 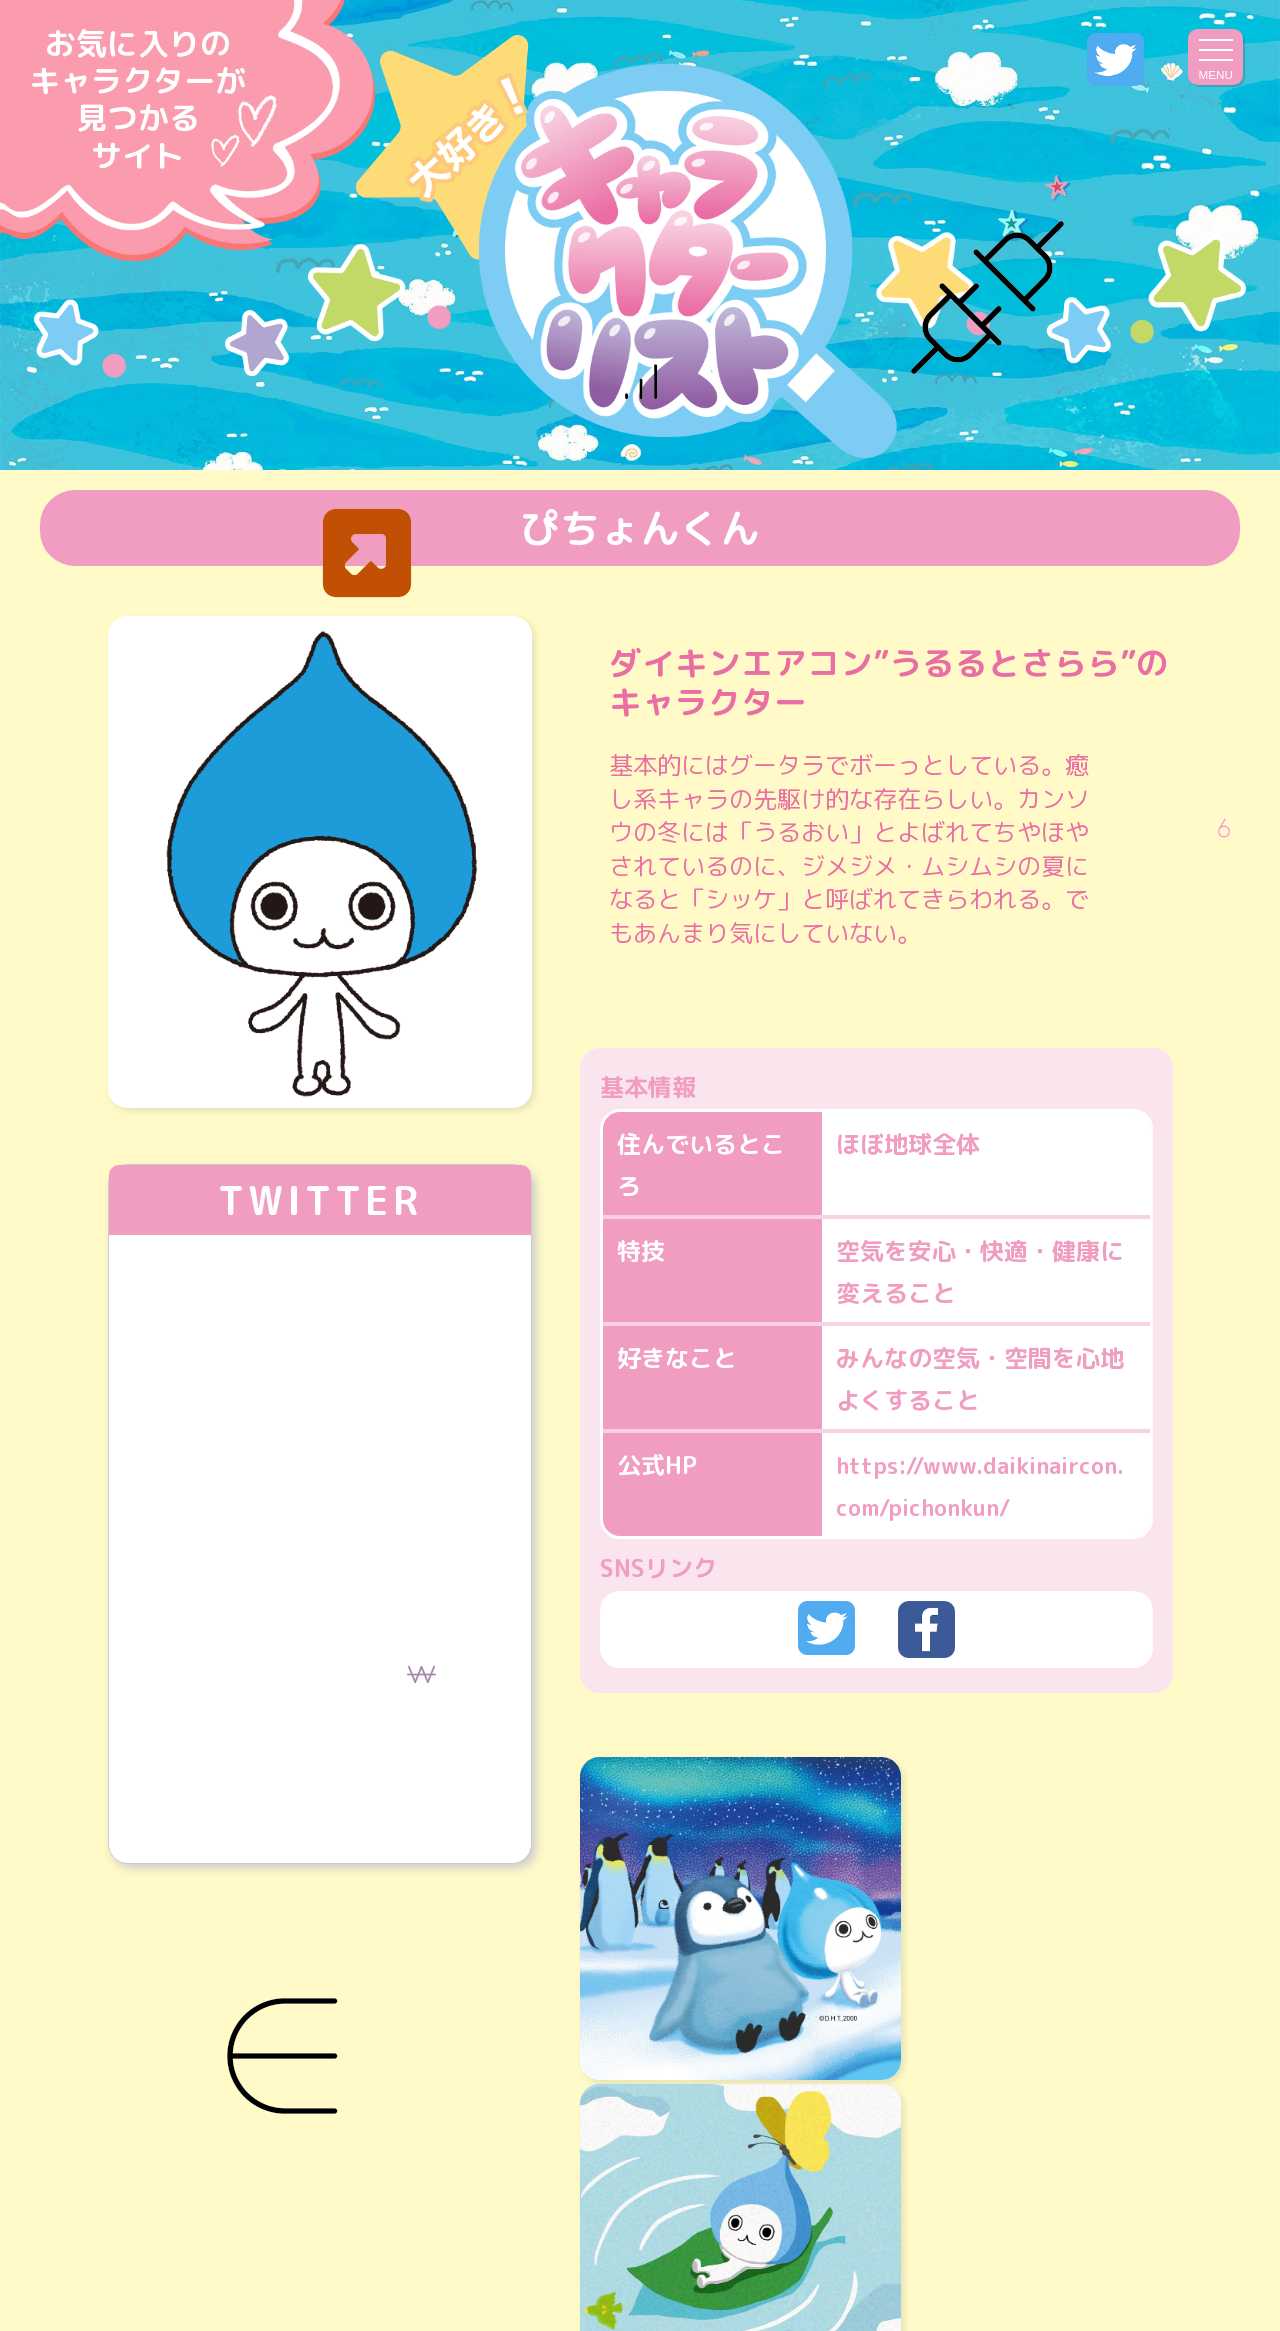 What do you see at coordinates (285, 2056) in the screenshot?
I see `indicates set membership in mathematical notation` at bounding box center [285, 2056].